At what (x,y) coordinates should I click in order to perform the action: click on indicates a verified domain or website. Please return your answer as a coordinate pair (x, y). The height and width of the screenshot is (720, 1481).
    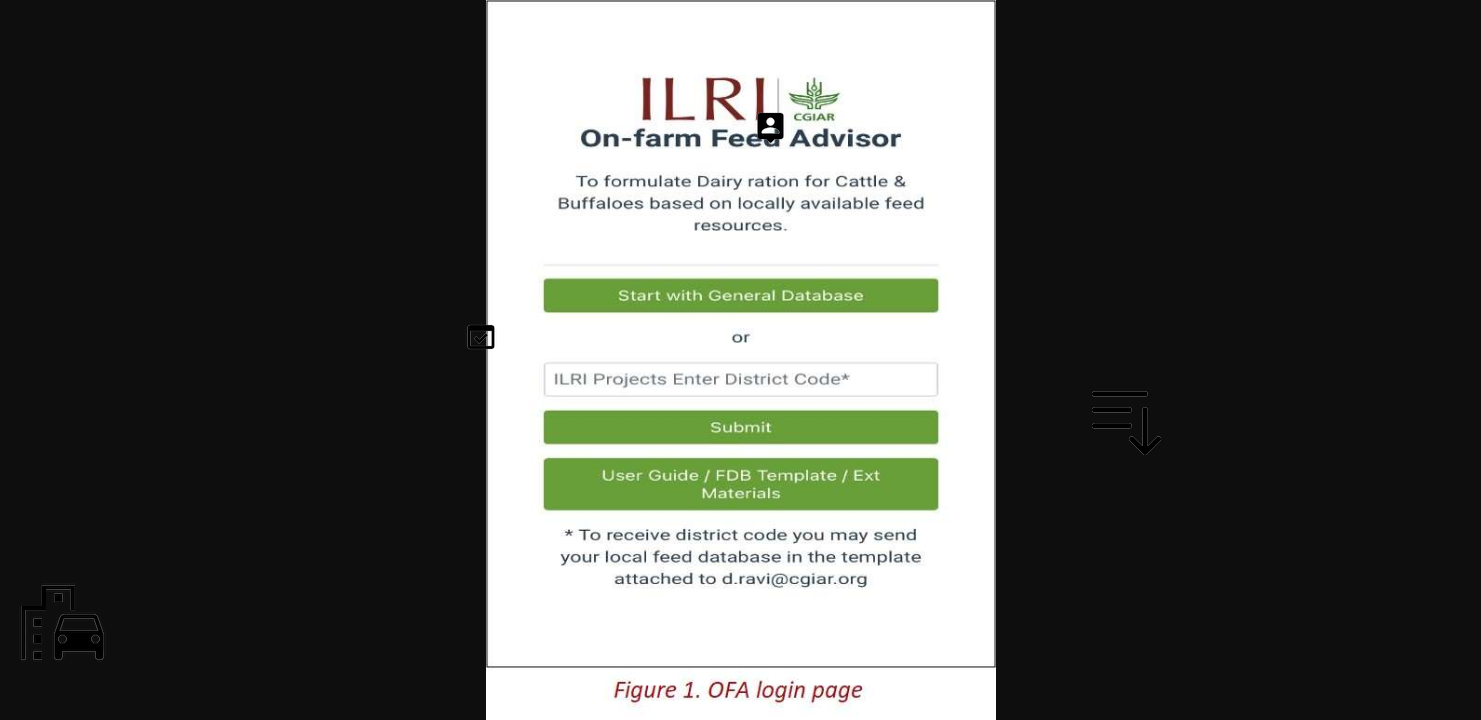
    Looking at the image, I should click on (481, 337).